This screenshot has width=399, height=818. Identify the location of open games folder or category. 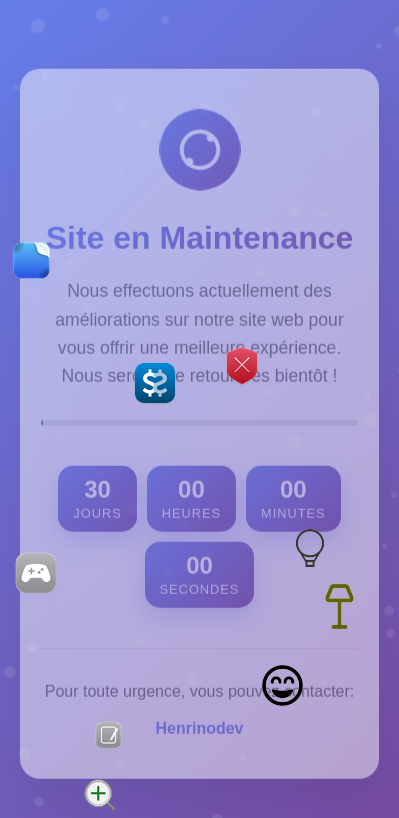
(36, 573).